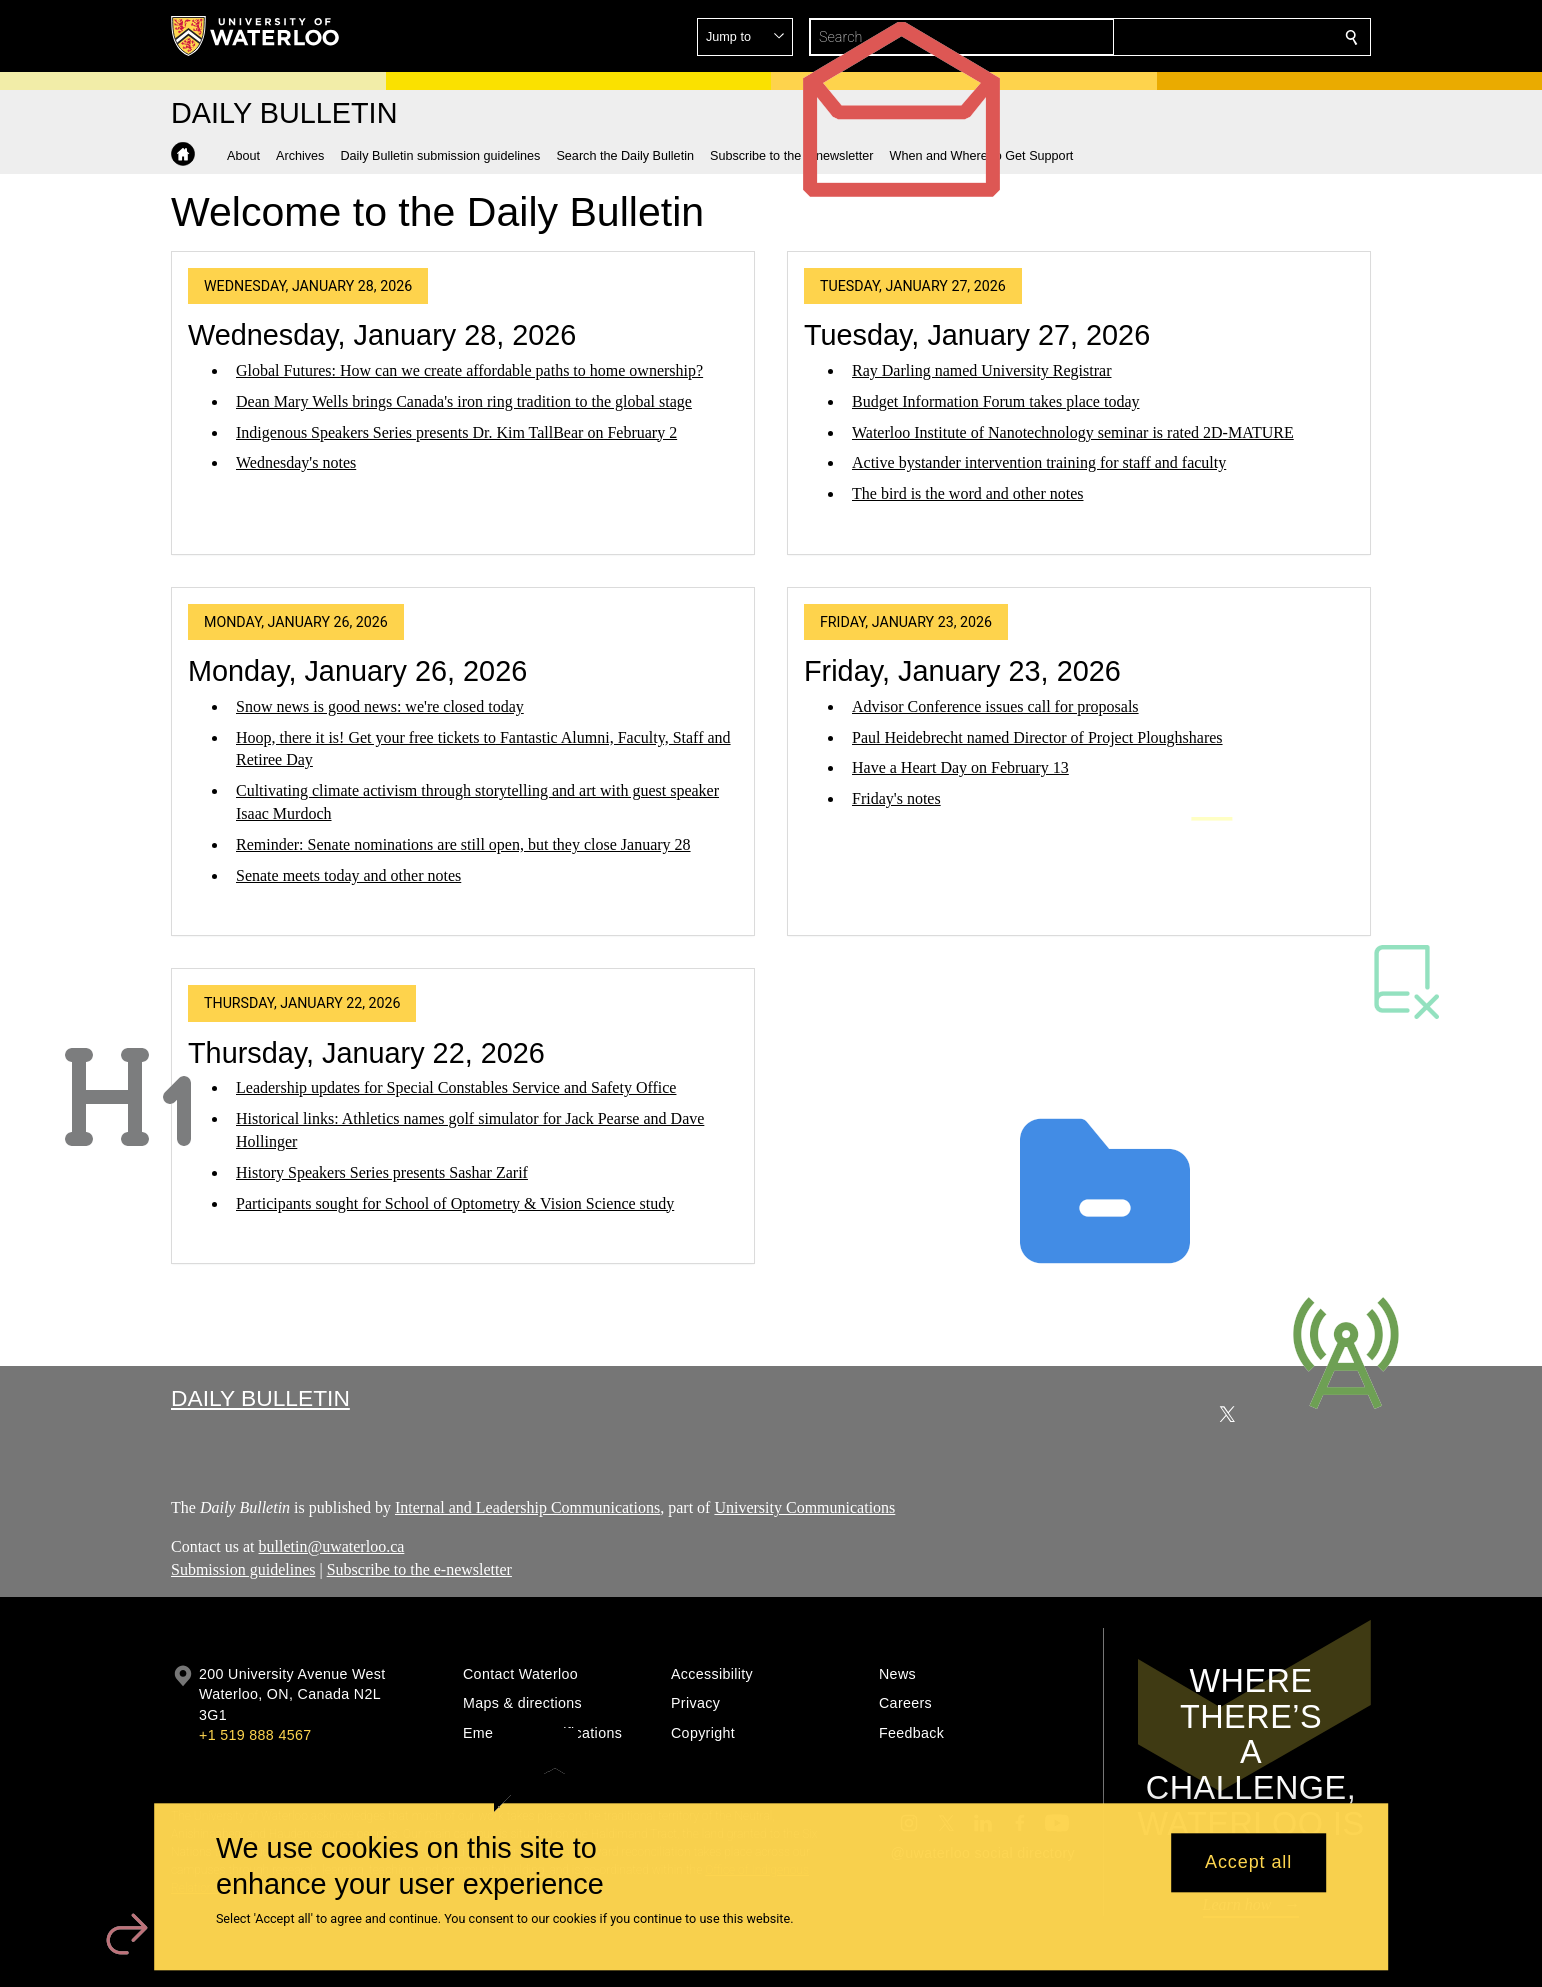 This screenshot has width=1542, height=1987. Describe the element at coordinates (1402, 982) in the screenshot. I see `delete a repository` at that location.